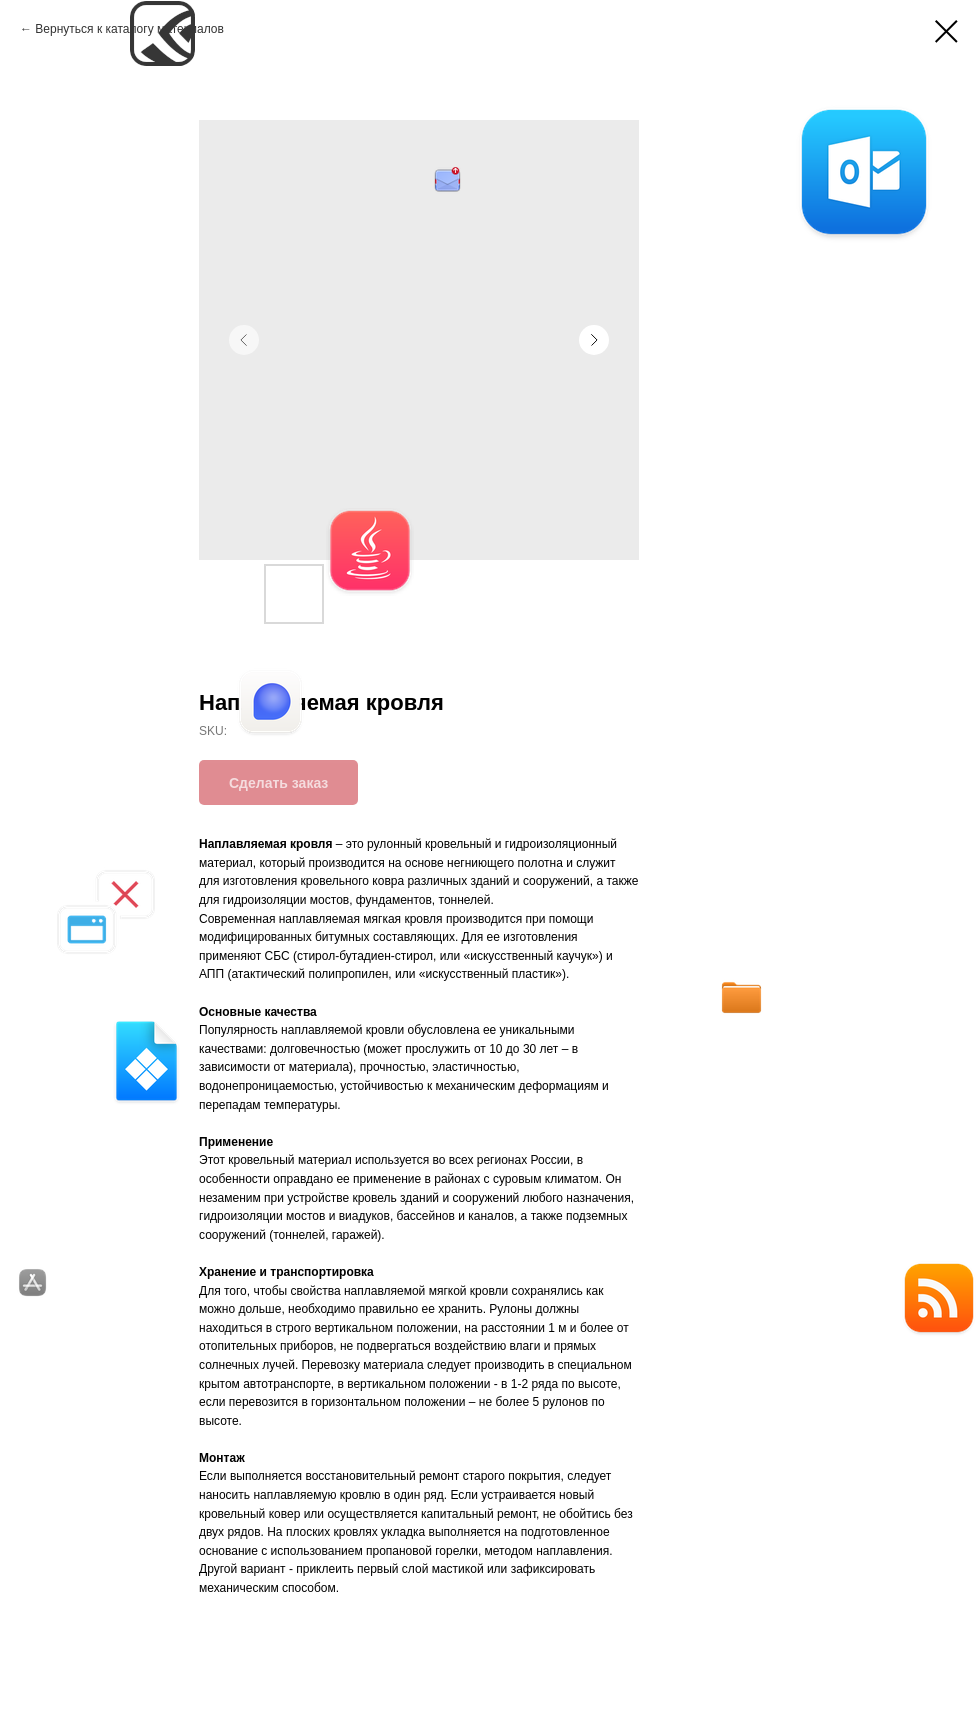 The height and width of the screenshot is (1718, 978). What do you see at coordinates (270, 701) in the screenshot?
I see `open the texts messaging app` at bounding box center [270, 701].